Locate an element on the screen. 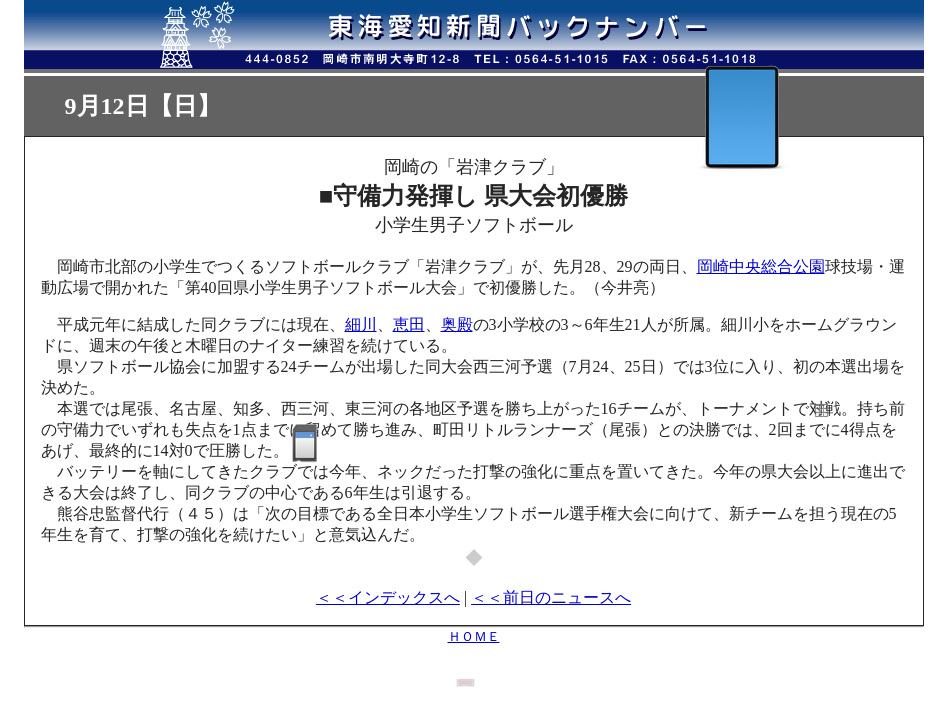  connect a bluetooth keyboard is located at coordinates (465, 682).